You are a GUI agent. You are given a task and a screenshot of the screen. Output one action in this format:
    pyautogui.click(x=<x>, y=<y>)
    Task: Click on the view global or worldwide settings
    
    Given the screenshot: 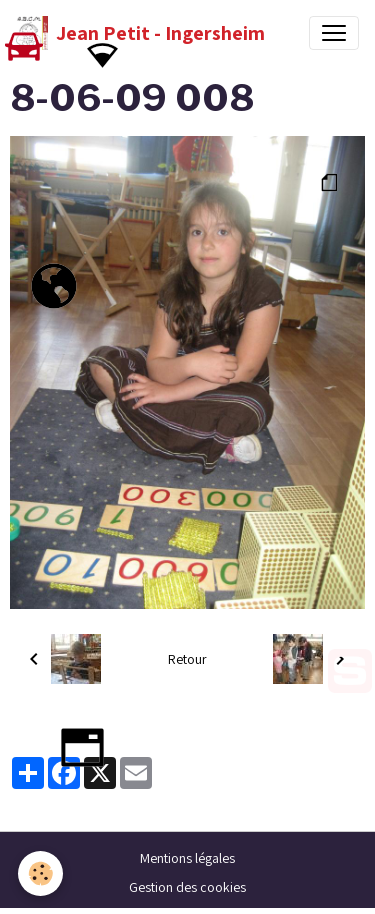 What is the action you would take?
    pyautogui.click(x=54, y=286)
    